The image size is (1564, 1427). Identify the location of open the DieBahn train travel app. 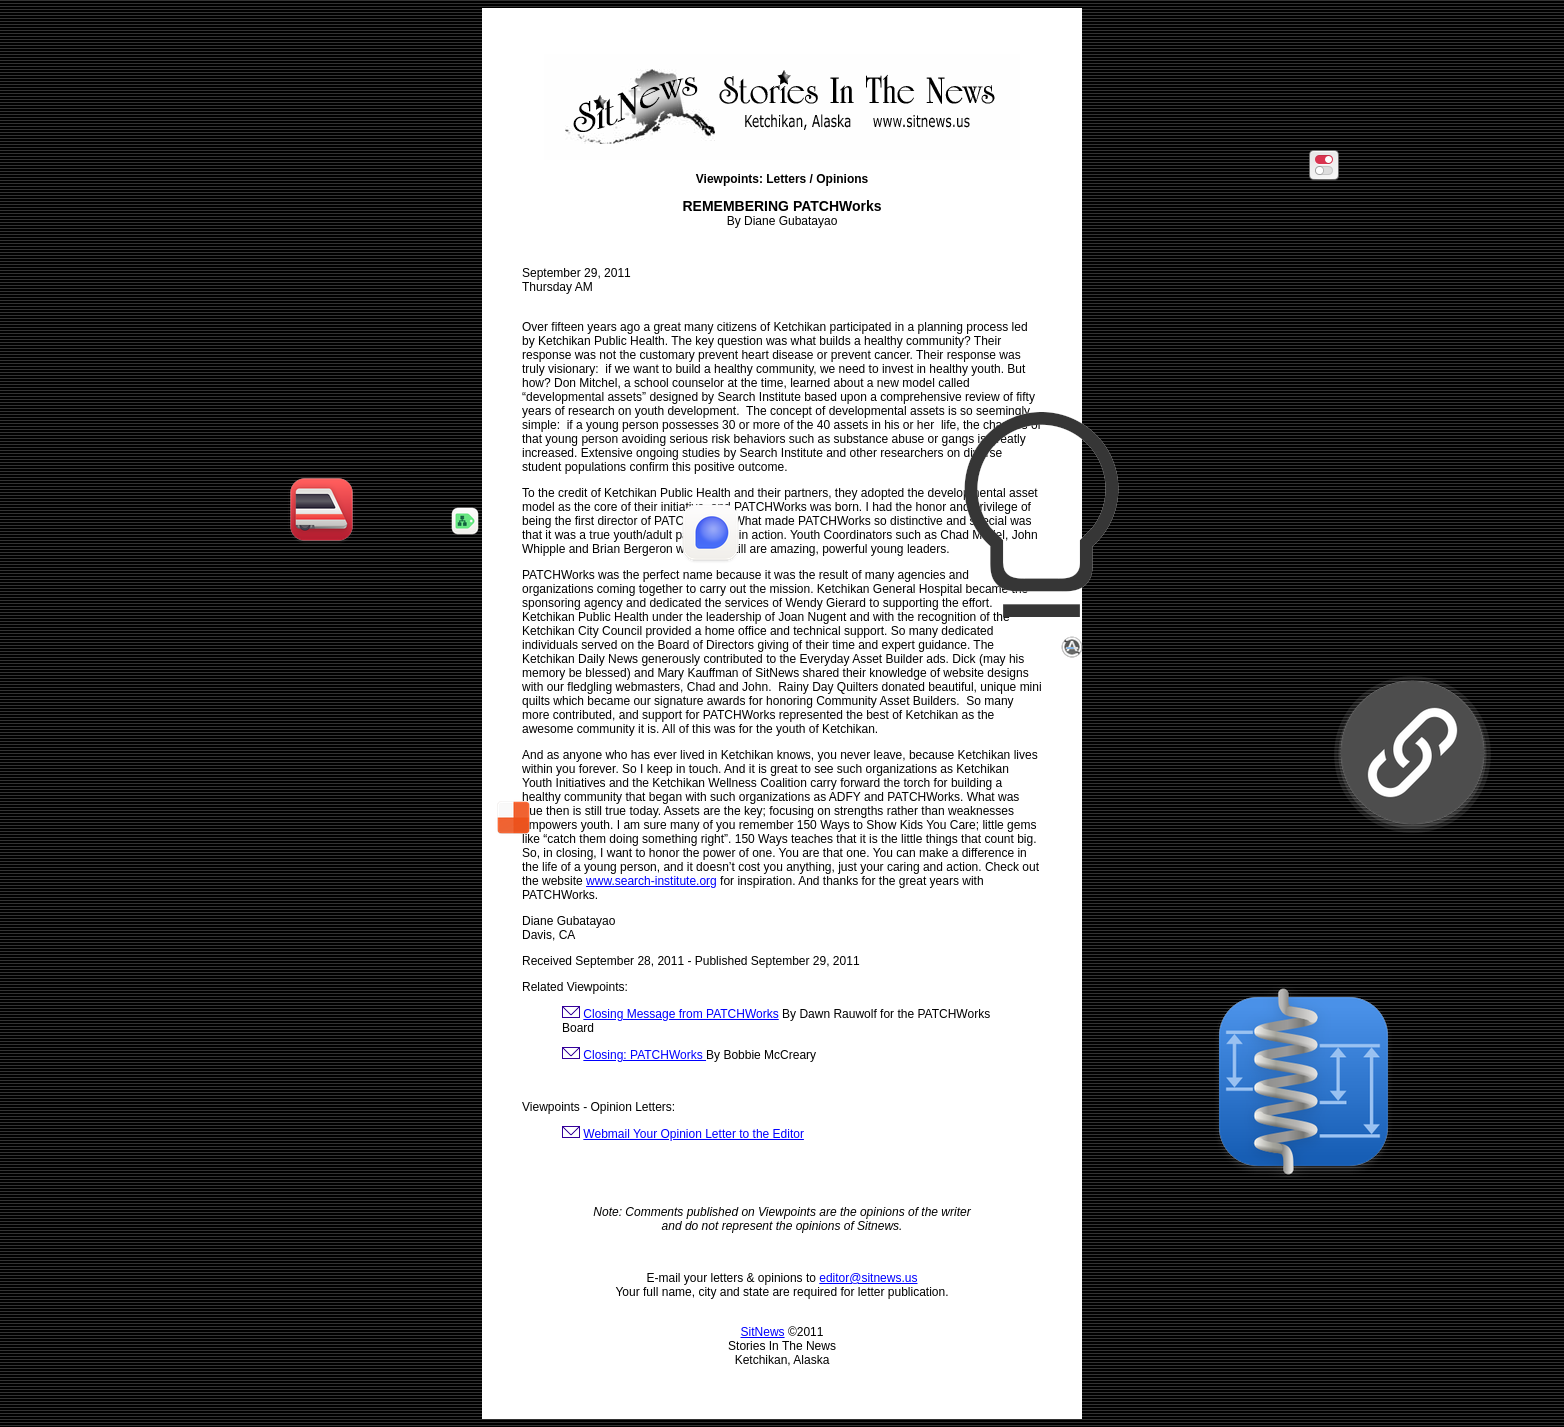
(321, 509).